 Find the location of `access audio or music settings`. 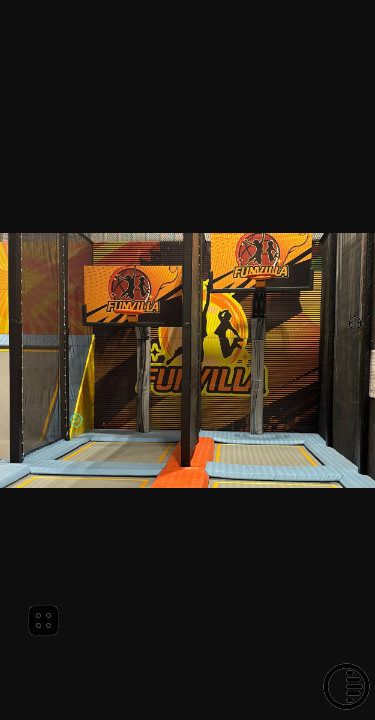

access audio or music settings is located at coordinates (355, 322).